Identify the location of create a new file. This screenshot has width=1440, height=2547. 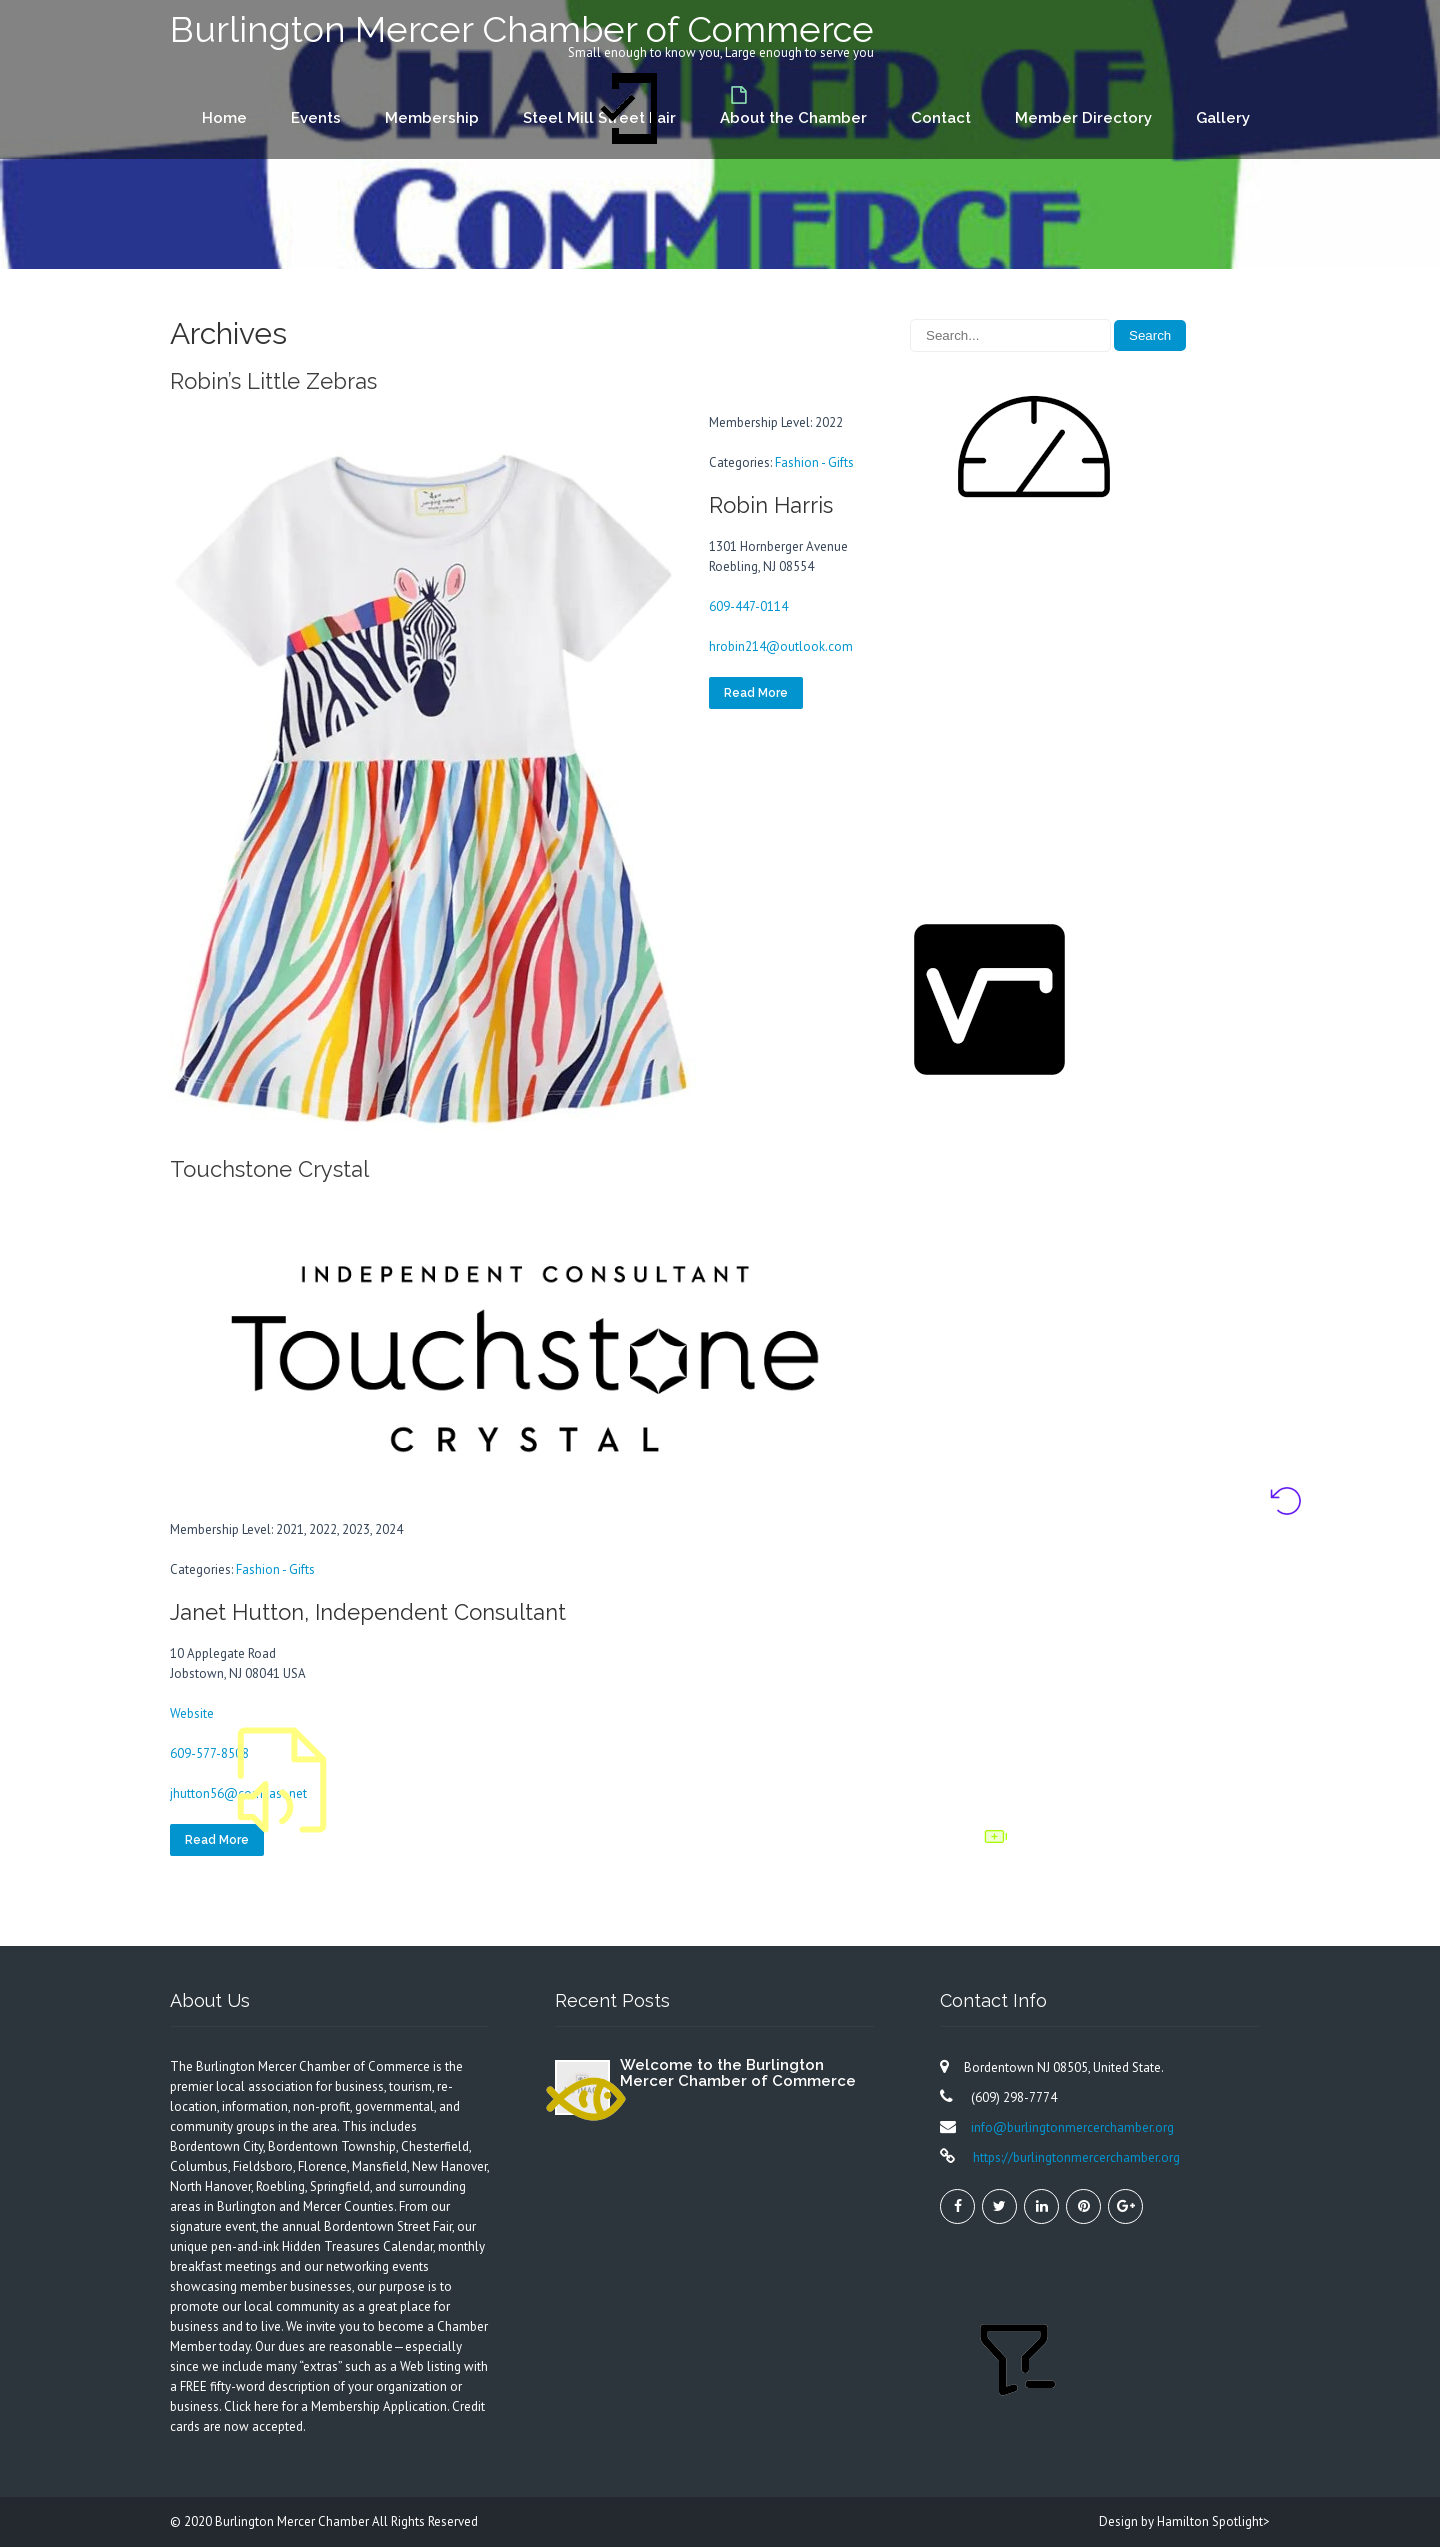
(739, 95).